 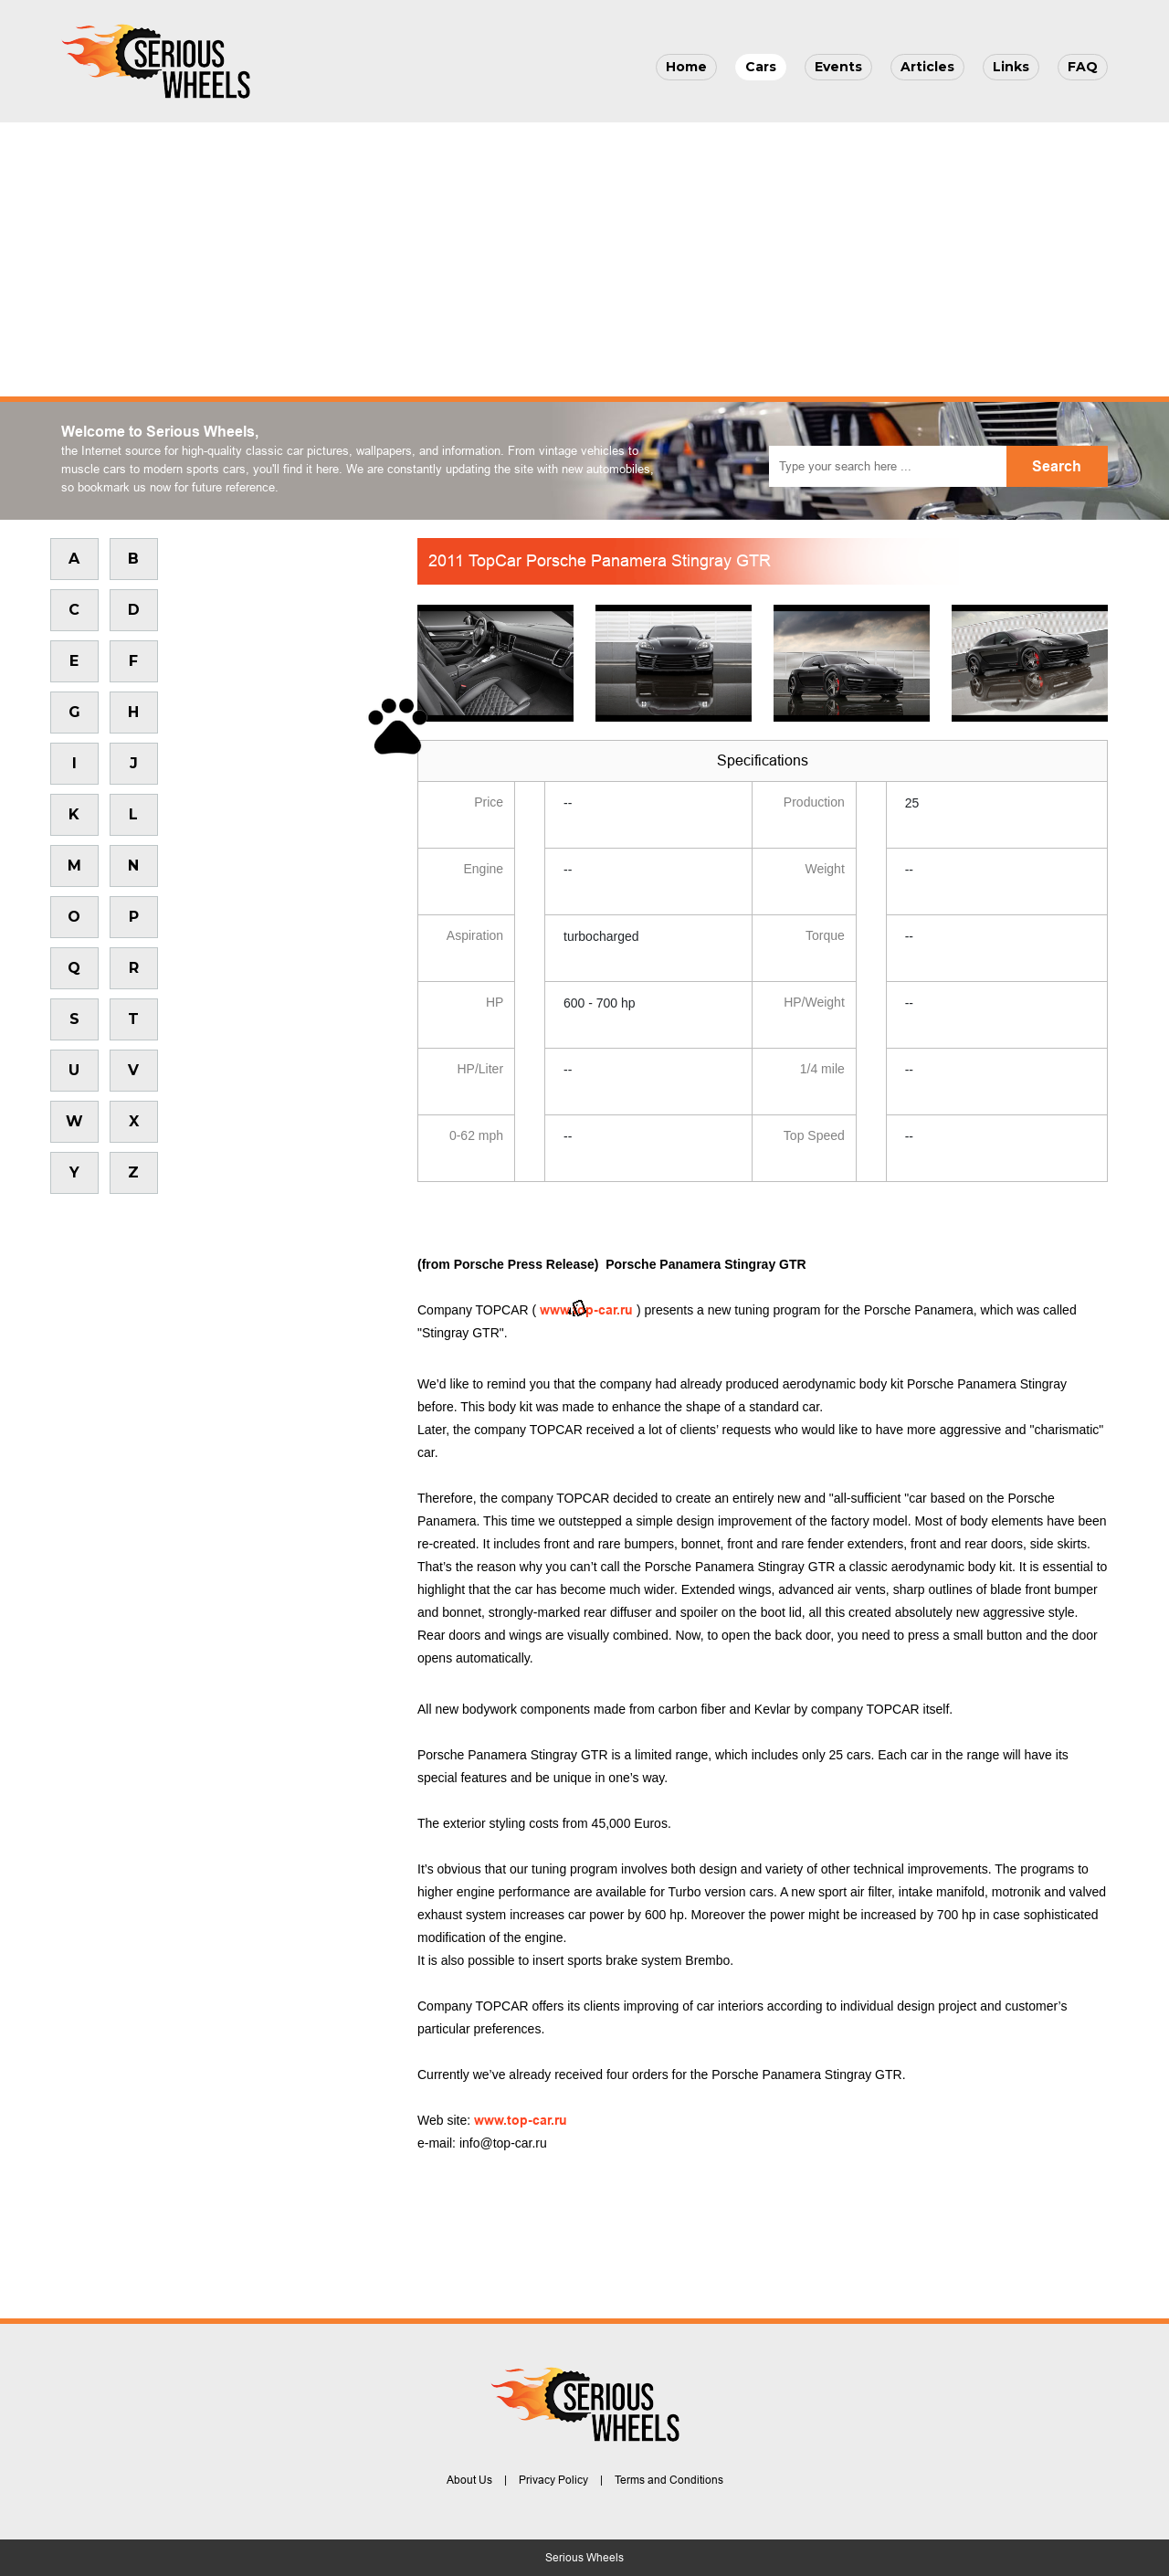 What do you see at coordinates (397, 724) in the screenshot?
I see `access pet-related features or settings` at bounding box center [397, 724].